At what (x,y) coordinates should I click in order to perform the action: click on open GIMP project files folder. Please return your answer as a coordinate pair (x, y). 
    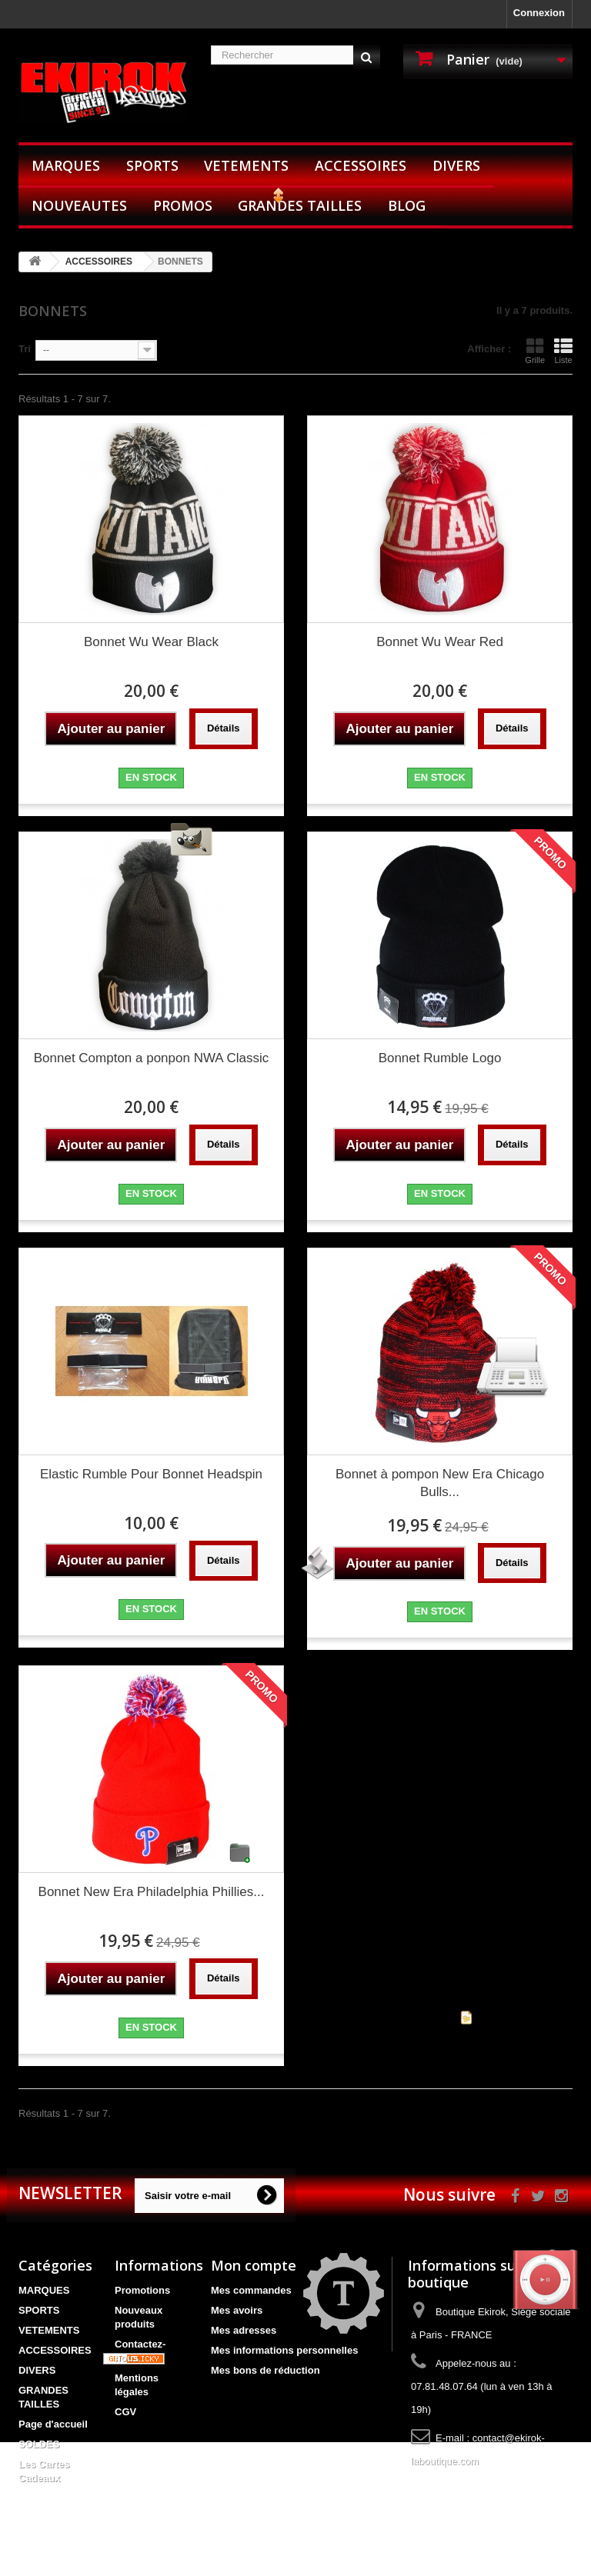
    Looking at the image, I should click on (191, 840).